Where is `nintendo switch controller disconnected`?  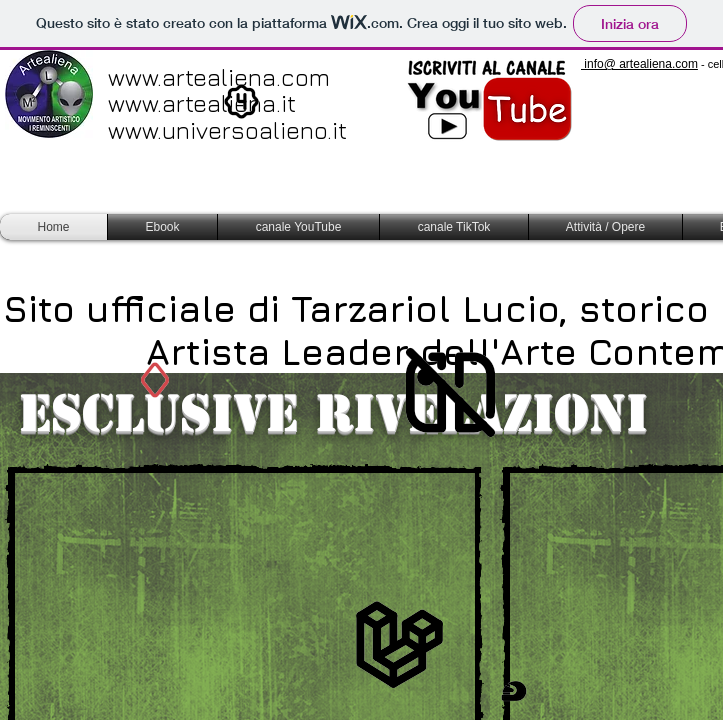
nintendo switch controller disconnected is located at coordinates (450, 392).